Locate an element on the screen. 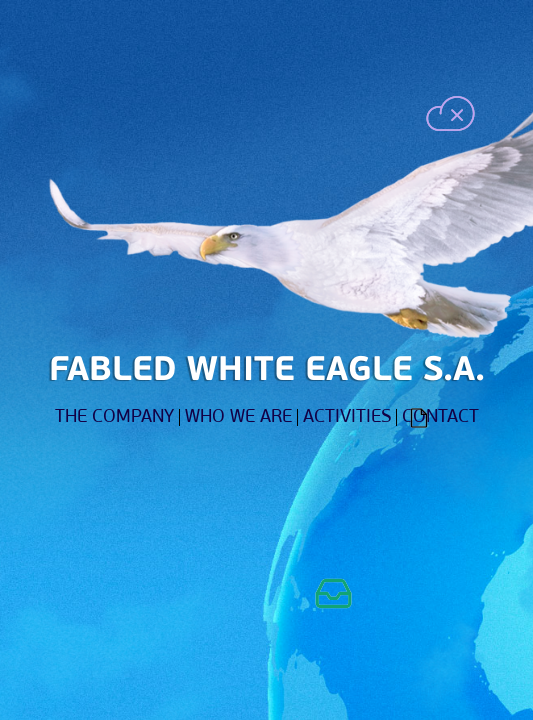 The width and height of the screenshot is (533, 720). disconnect from cloud storage is located at coordinates (450, 113).